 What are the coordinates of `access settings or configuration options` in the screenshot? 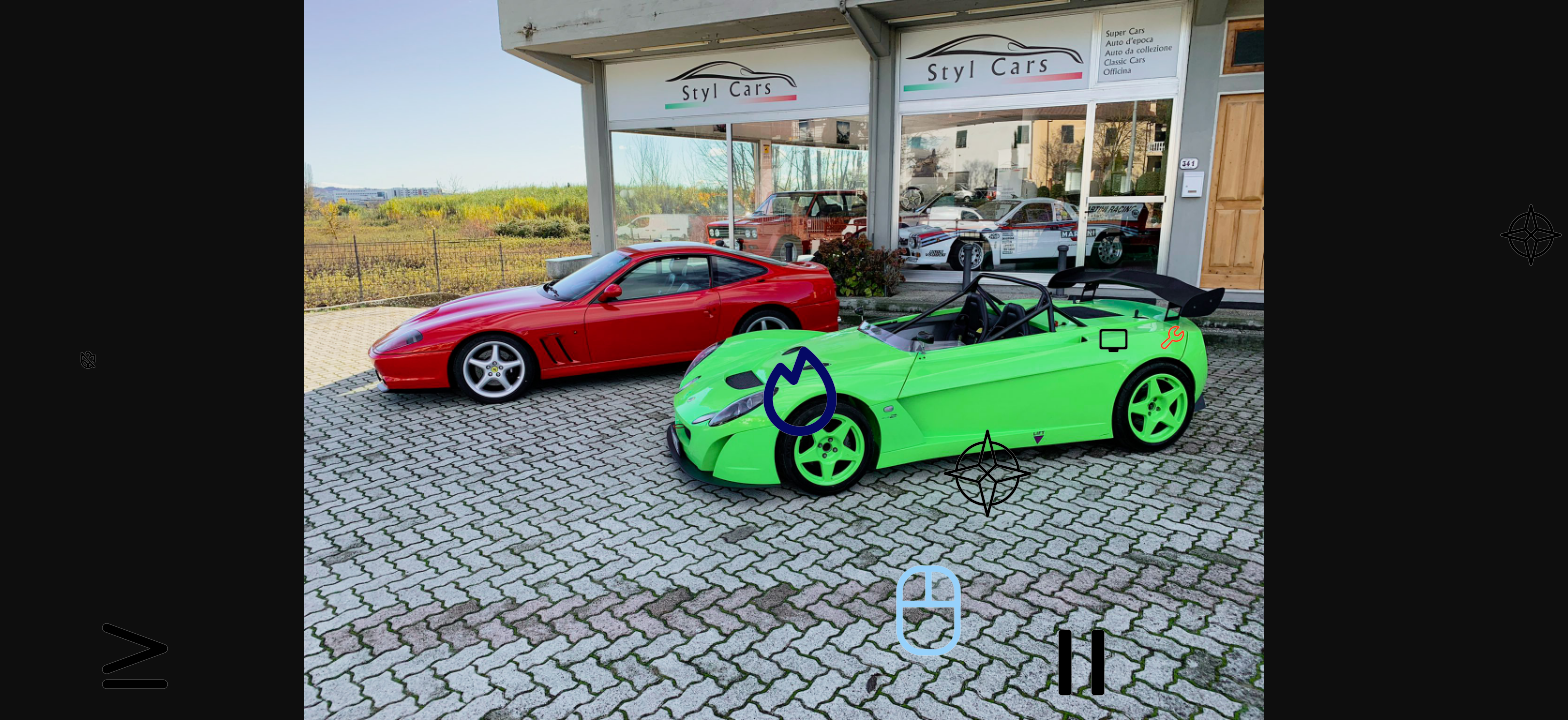 It's located at (1172, 337).